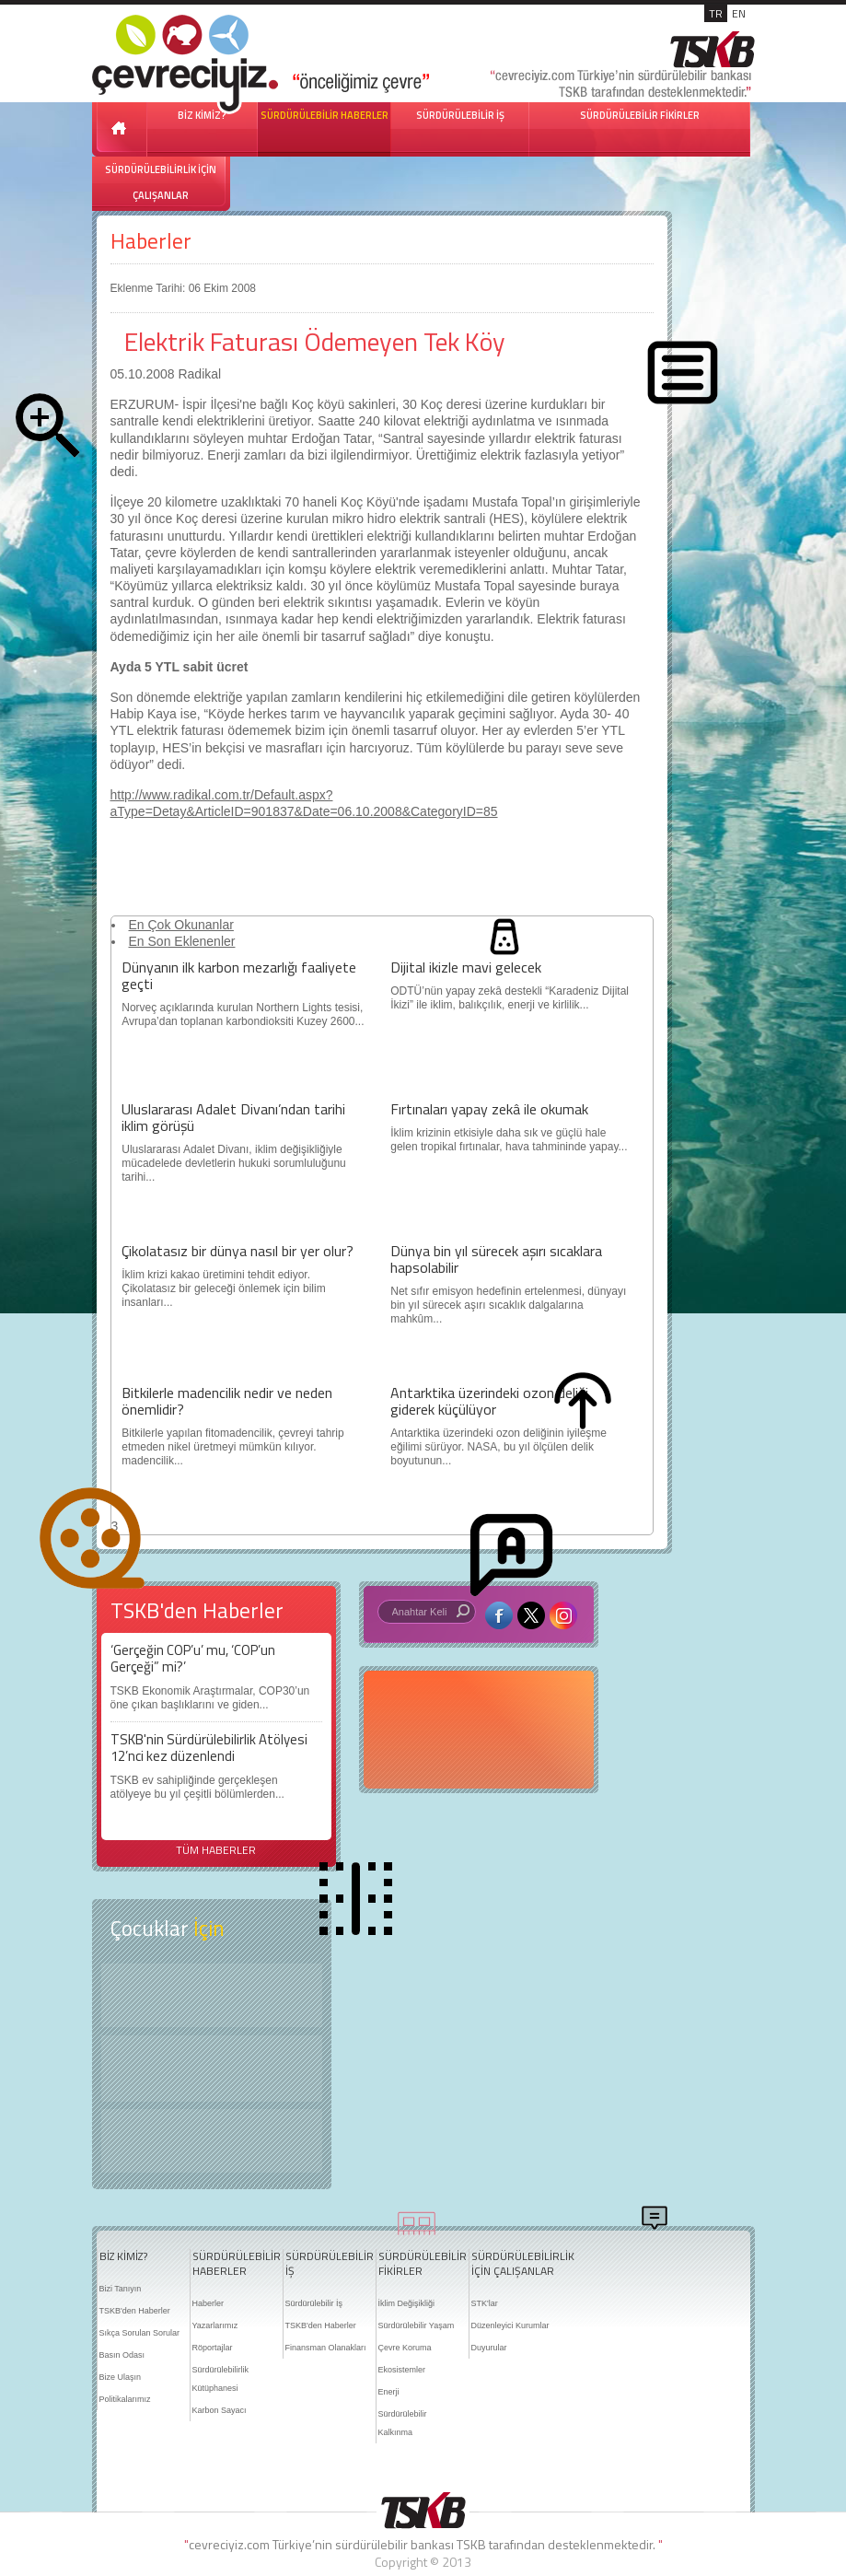 The image size is (846, 2576). What do you see at coordinates (416, 2222) in the screenshot?
I see `view device memory or RAM usage` at bounding box center [416, 2222].